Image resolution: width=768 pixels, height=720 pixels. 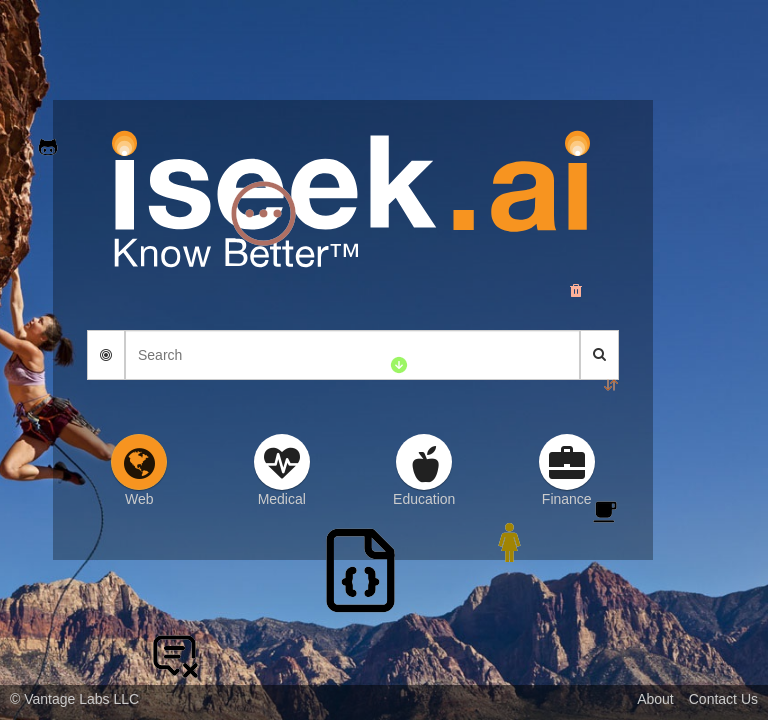 I want to click on access more options or actions, so click(x=263, y=213).